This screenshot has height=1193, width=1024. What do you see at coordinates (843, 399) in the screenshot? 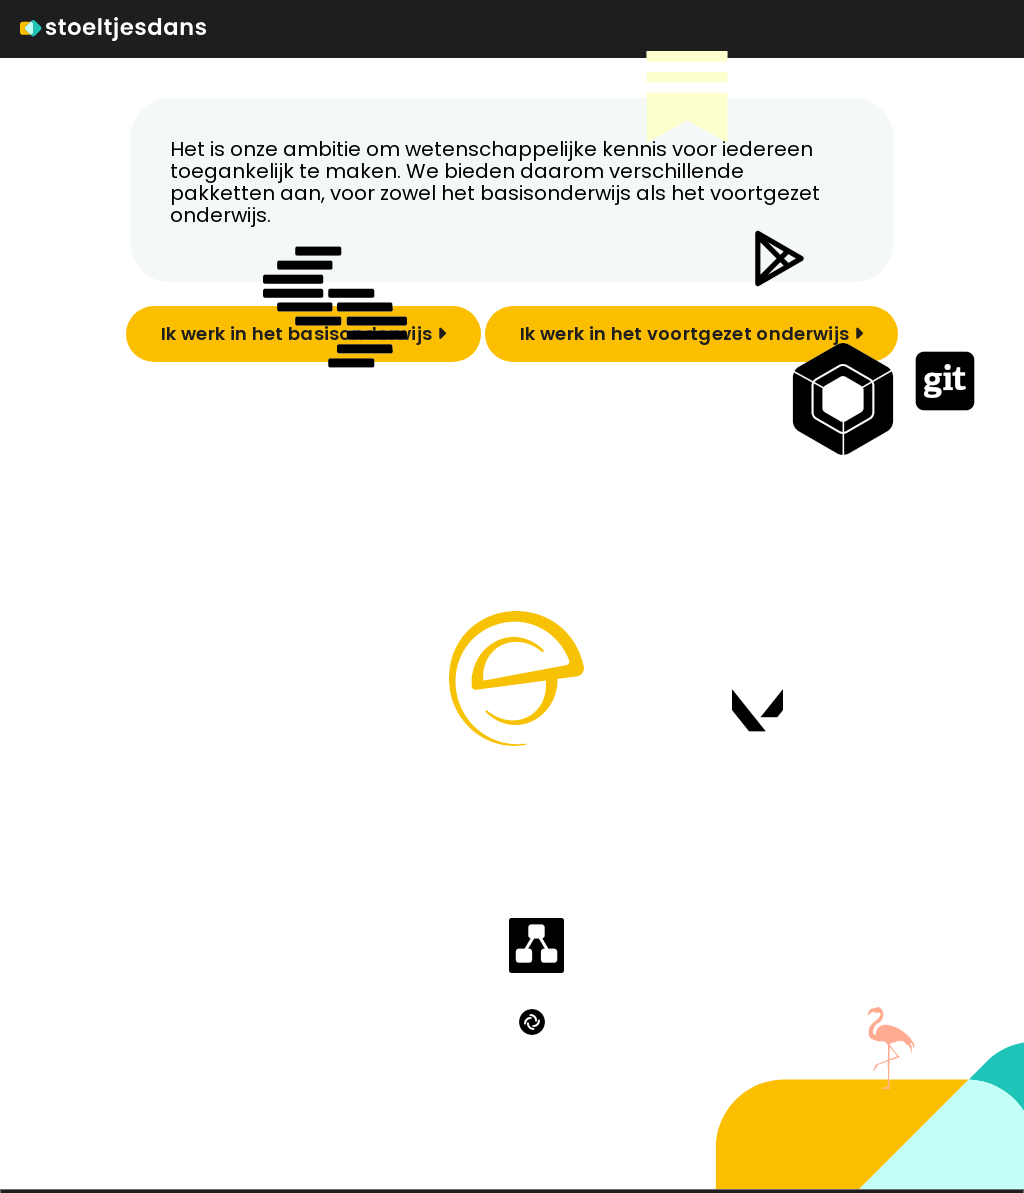
I see `indicates the app uses Jetpack Compose` at bounding box center [843, 399].